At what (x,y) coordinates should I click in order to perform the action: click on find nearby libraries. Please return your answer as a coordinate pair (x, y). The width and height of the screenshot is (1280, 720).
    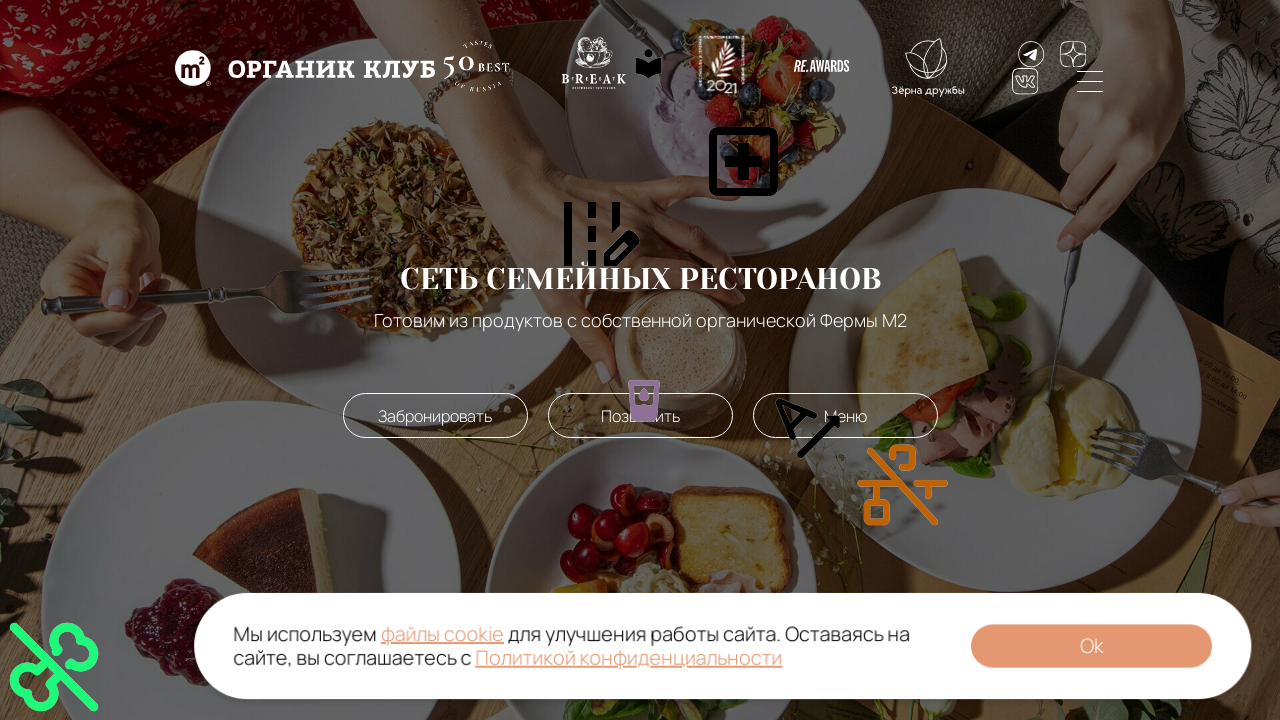
    Looking at the image, I should click on (648, 63).